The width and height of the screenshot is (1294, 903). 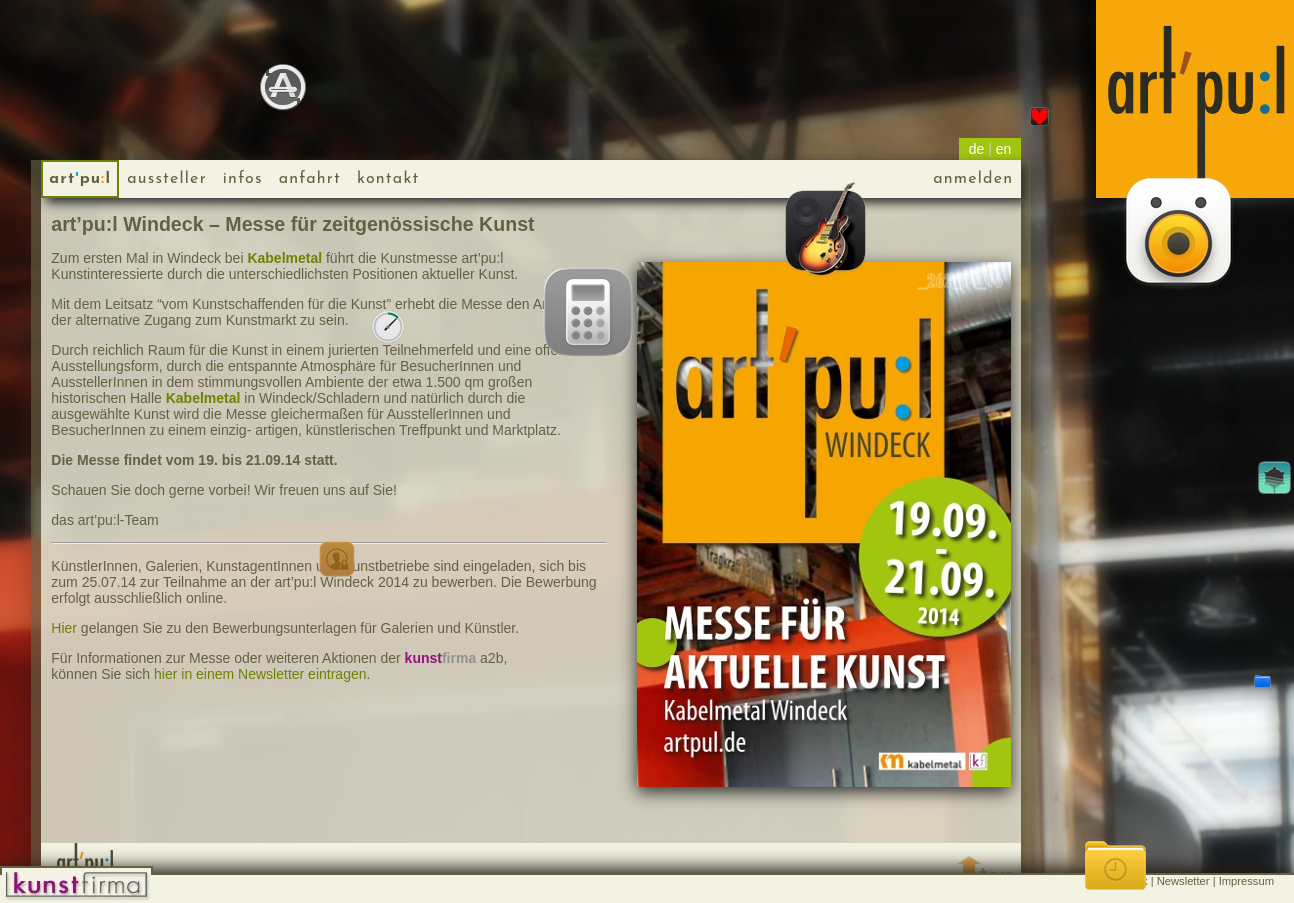 What do you see at coordinates (588, 312) in the screenshot?
I see `open the calculator app` at bounding box center [588, 312].